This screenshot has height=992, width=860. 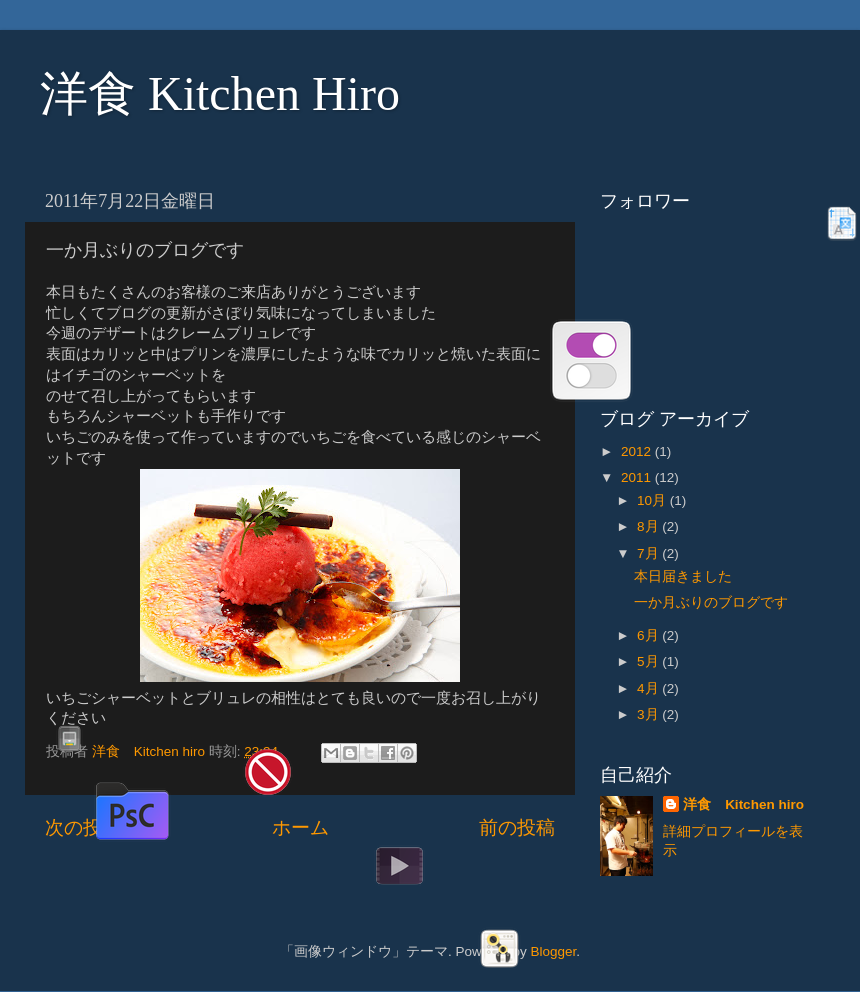 What do you see at coordinates (399, 862) in the screenshot?
I see `a video file type indicator` at bounding box center [399, 862].